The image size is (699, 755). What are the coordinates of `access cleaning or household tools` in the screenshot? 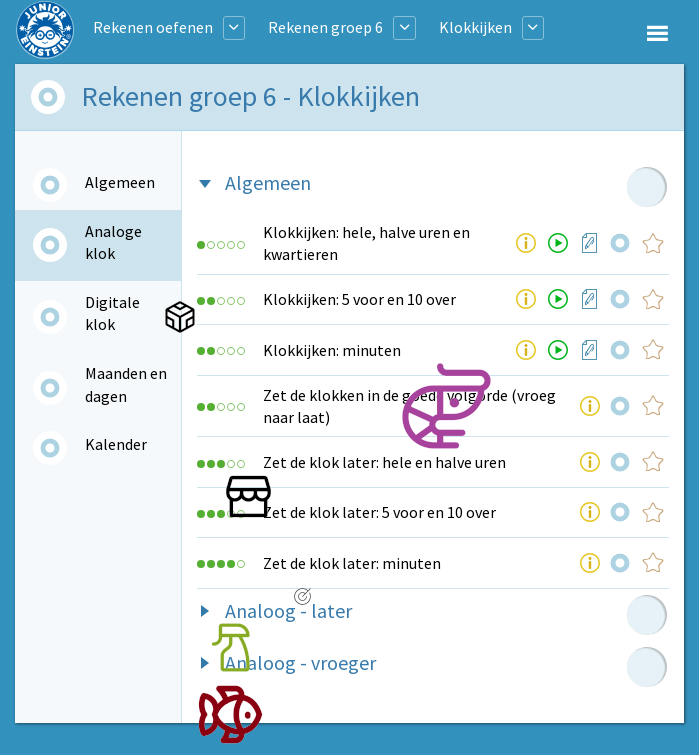 It's located at (232, 647).